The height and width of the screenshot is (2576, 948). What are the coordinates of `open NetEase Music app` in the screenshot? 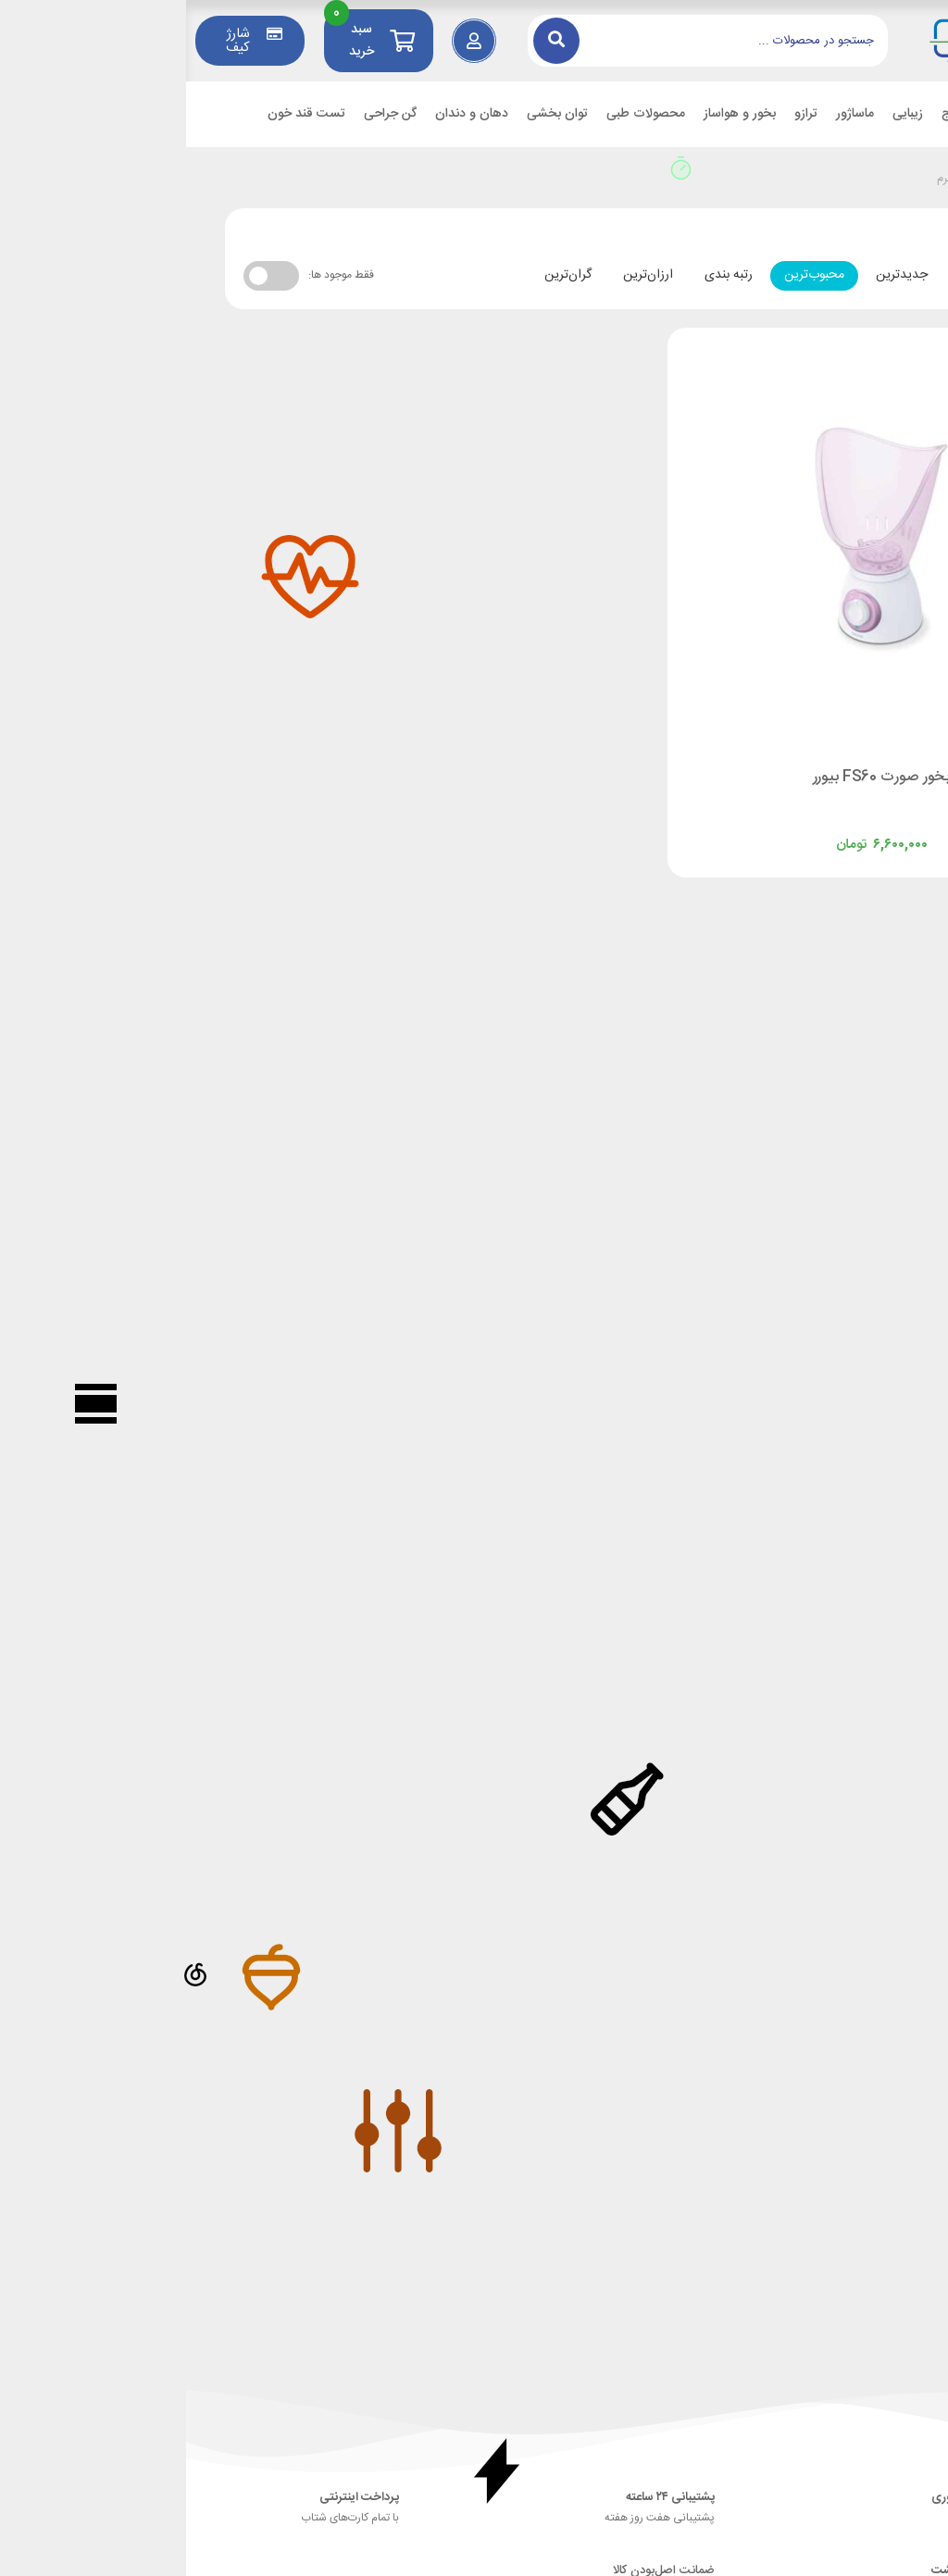 It's located at (195, 1975).